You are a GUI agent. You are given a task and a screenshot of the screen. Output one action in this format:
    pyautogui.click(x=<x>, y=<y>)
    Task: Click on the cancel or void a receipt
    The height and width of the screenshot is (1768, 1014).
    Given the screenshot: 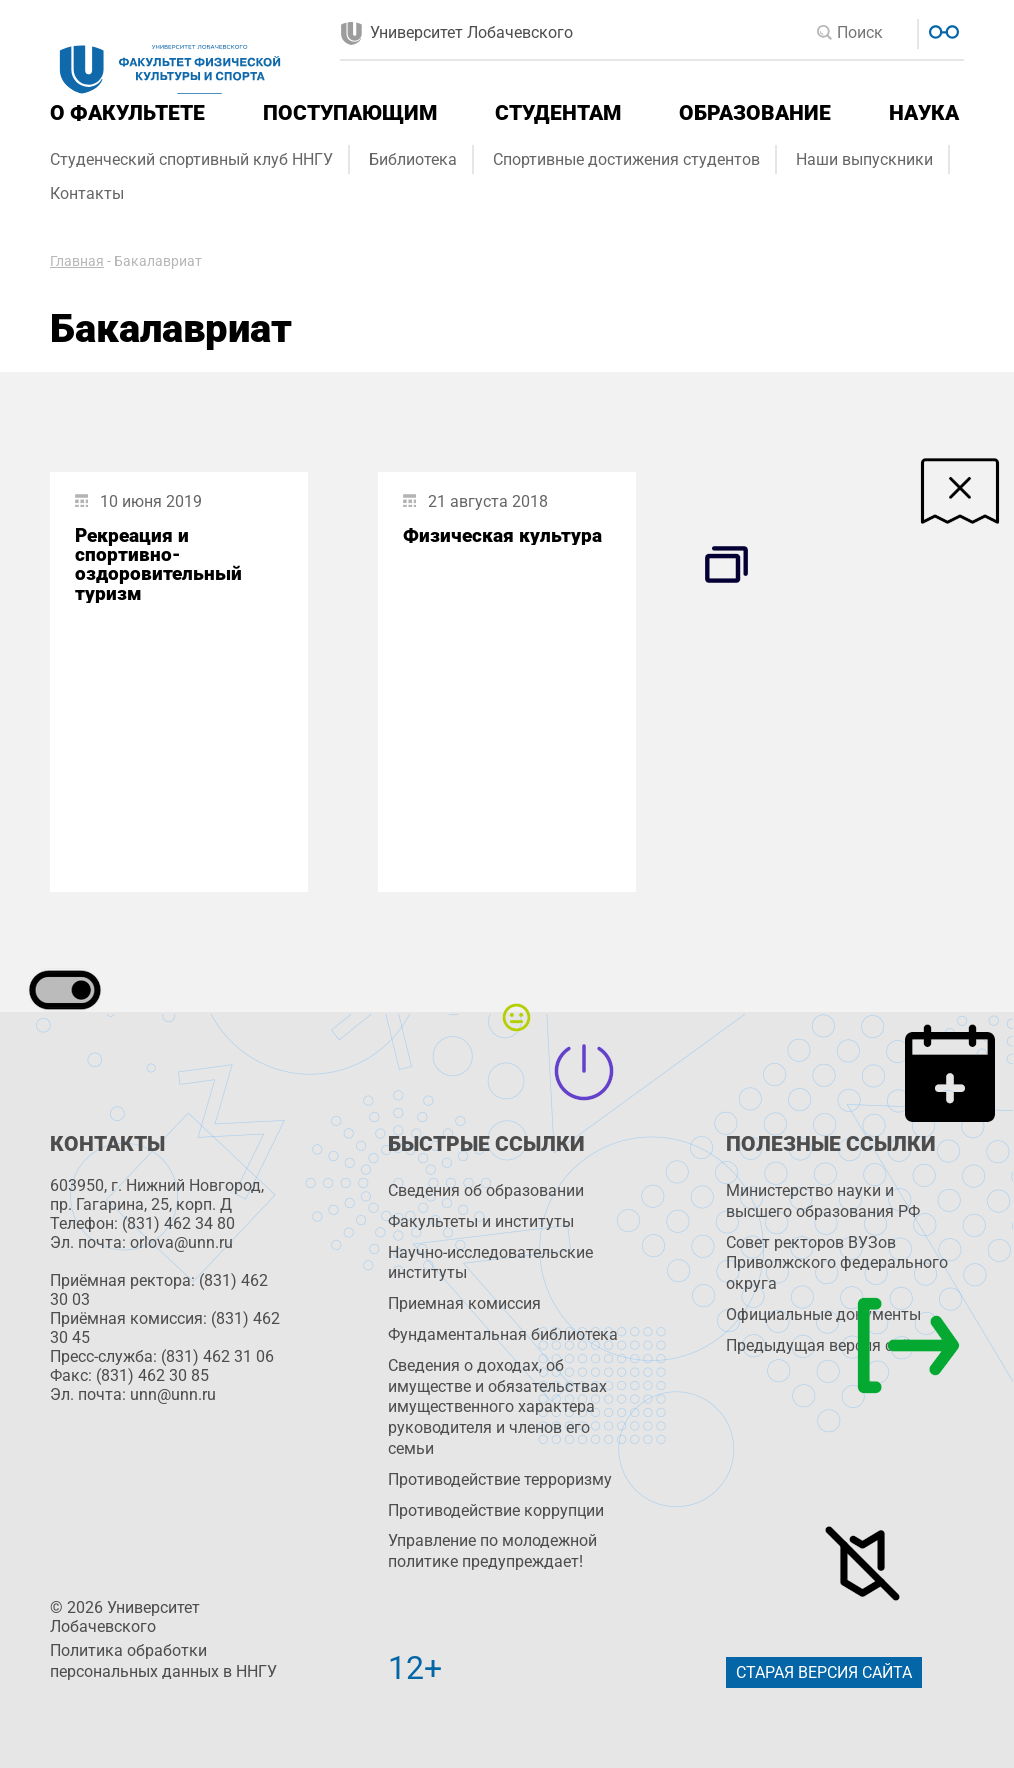 What is the action you would take?
    pyautogui.click(x=960, y=491)
    